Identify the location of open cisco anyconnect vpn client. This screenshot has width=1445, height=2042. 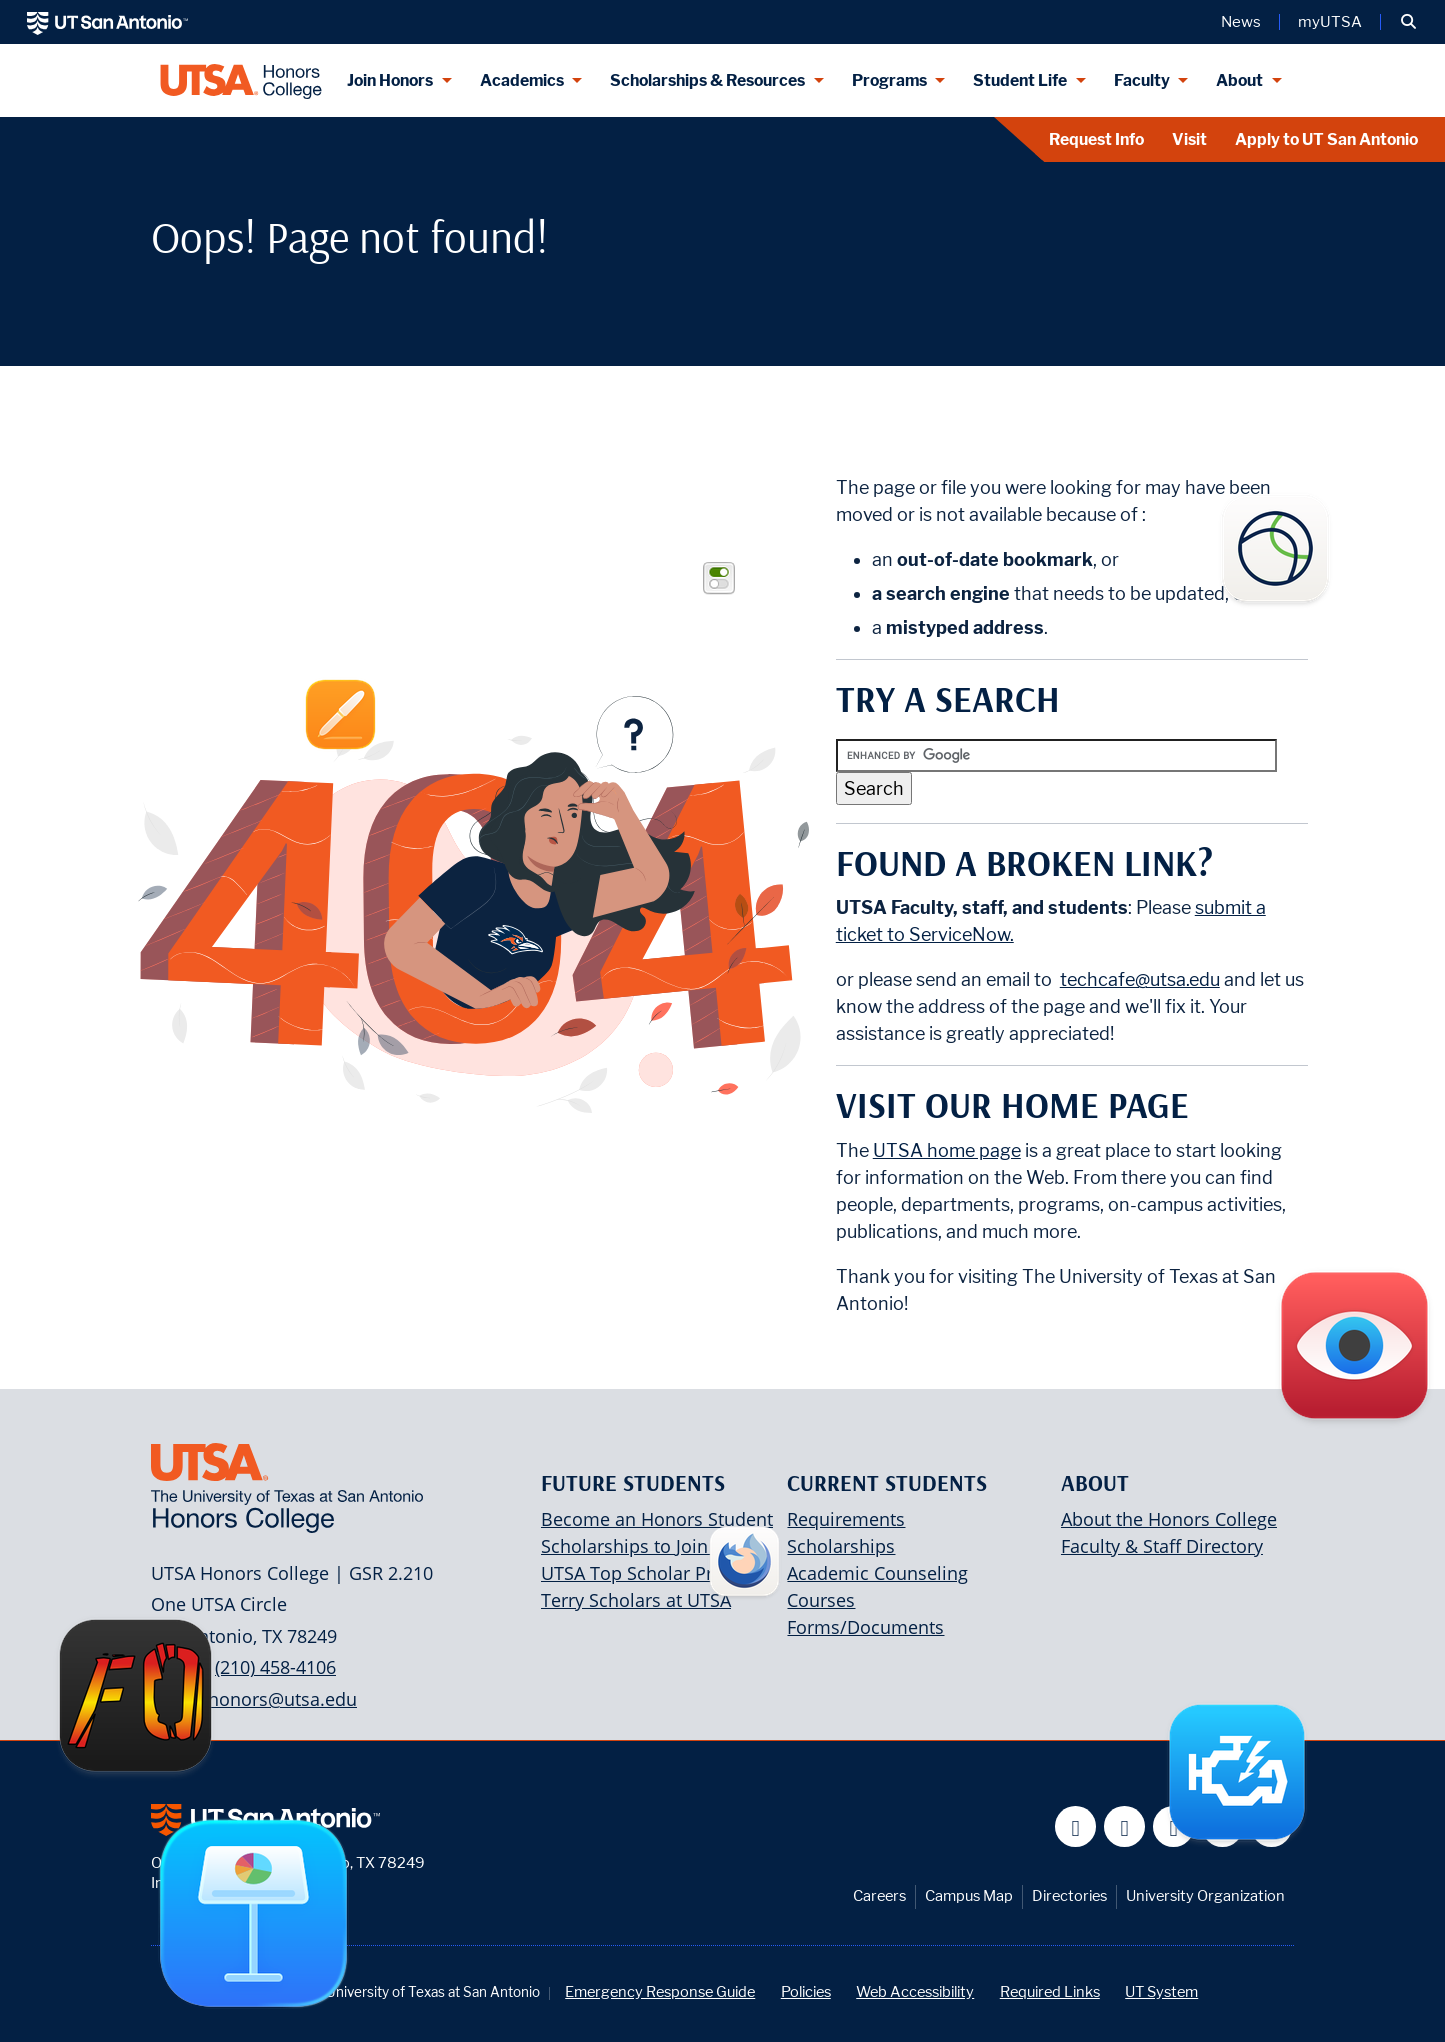
(1275, 548).